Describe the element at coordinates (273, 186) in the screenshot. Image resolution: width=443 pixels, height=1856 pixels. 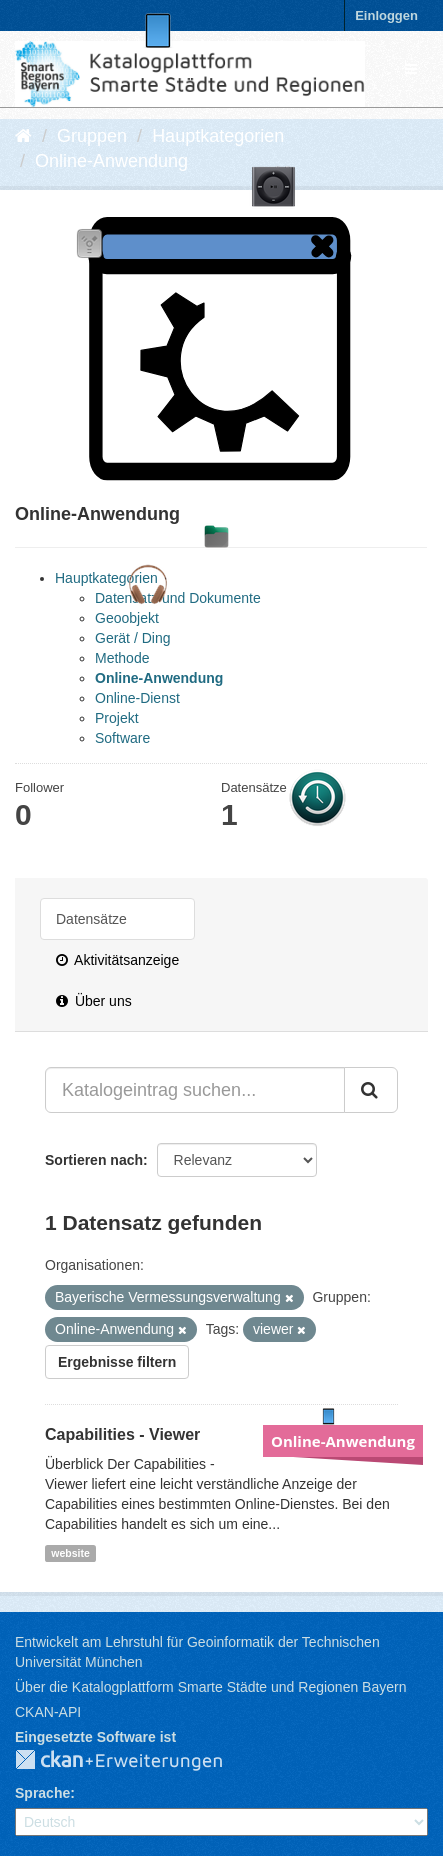
I see `manage your connected iPod shuffle device` at that location.